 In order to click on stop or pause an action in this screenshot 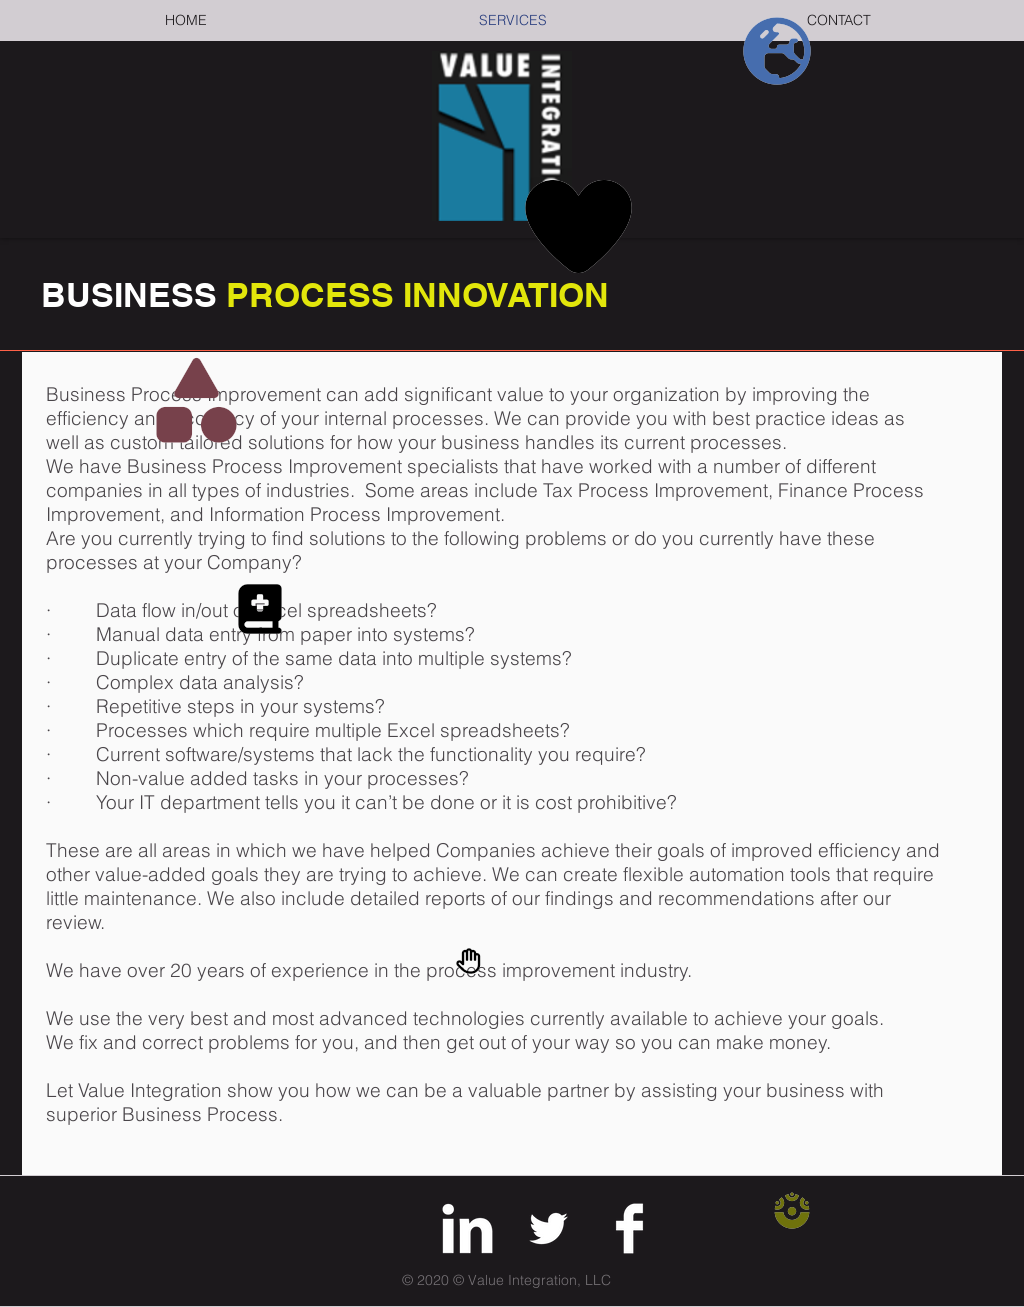, I will do `click(469, 961)`.